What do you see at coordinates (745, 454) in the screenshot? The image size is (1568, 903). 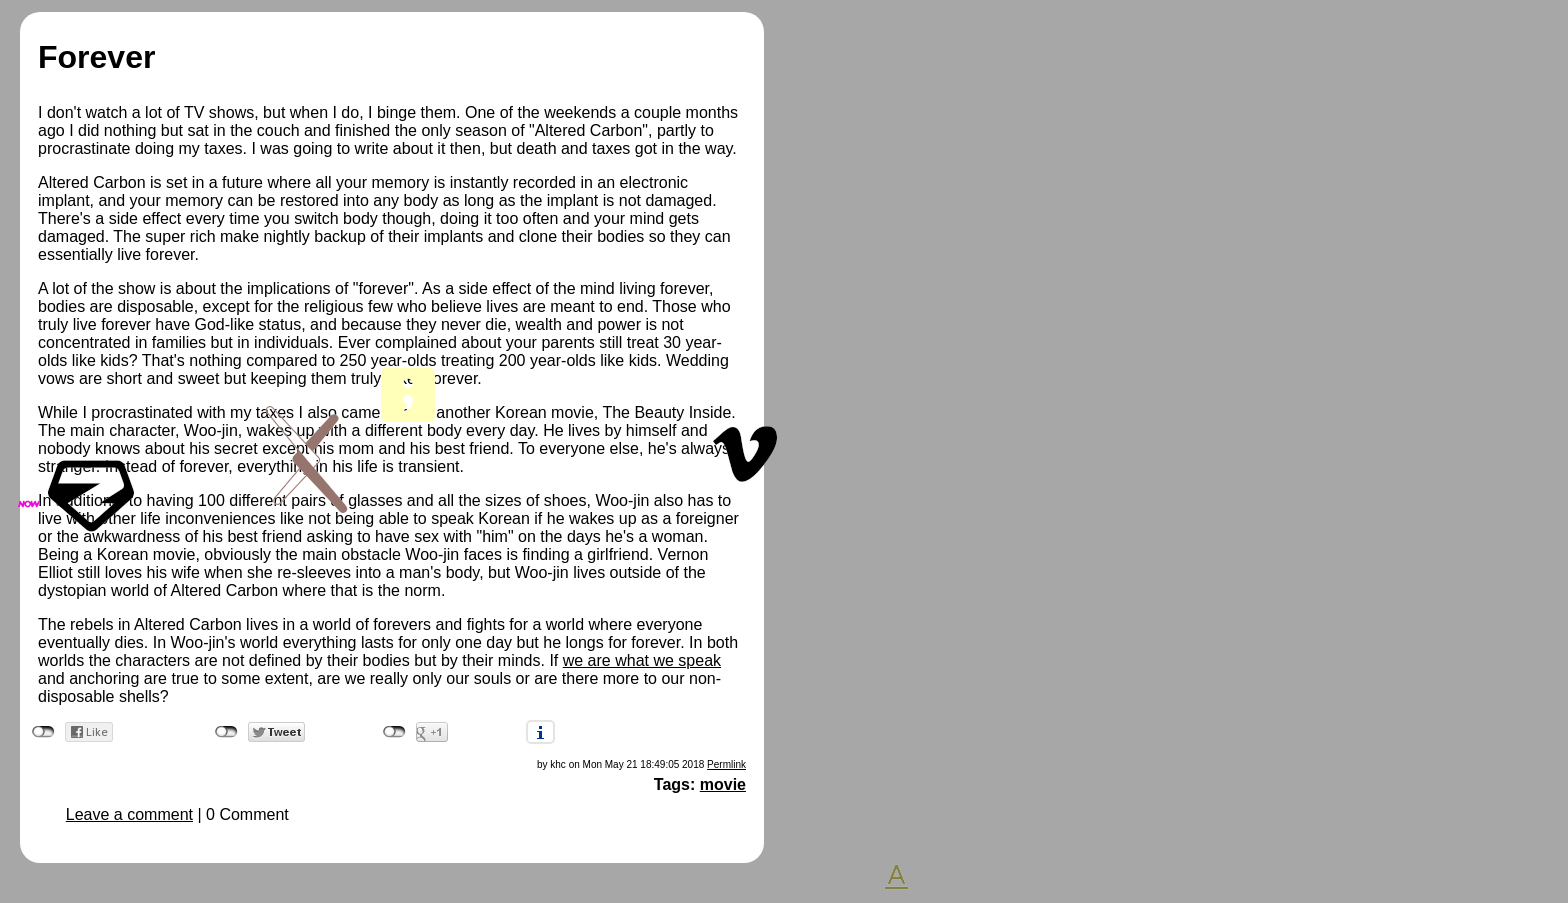 I see `open the Vimeo app` at bounding box center [745, 454].